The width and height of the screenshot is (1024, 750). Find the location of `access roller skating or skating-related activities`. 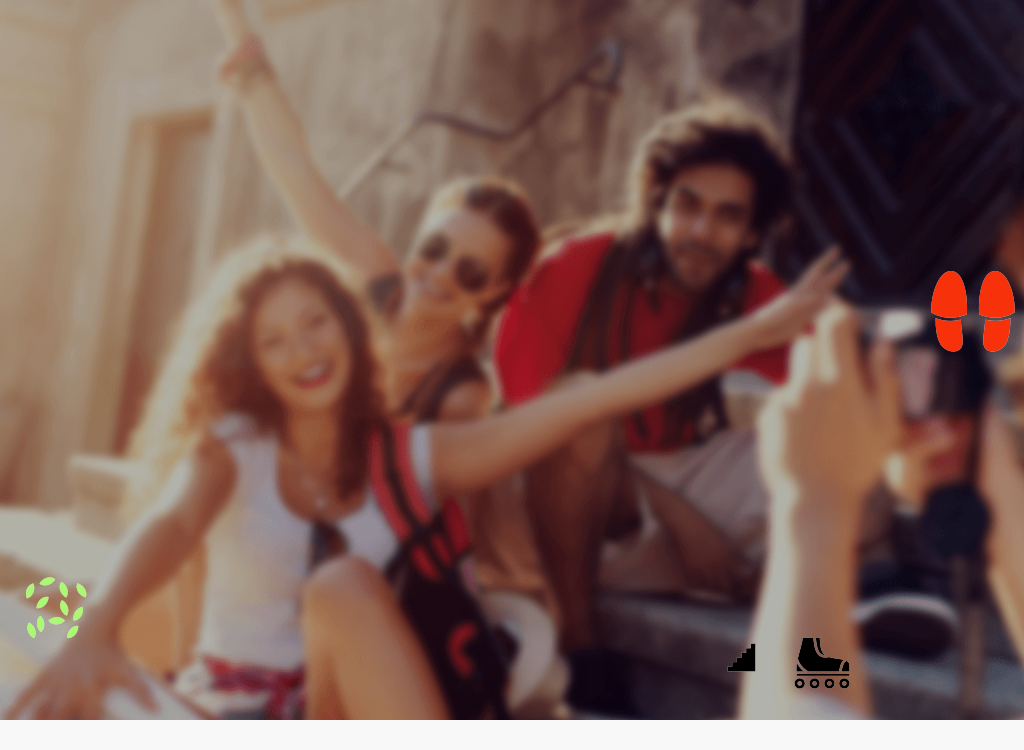

access roller skating or skating-related activities is located at coordinates (822, 659).